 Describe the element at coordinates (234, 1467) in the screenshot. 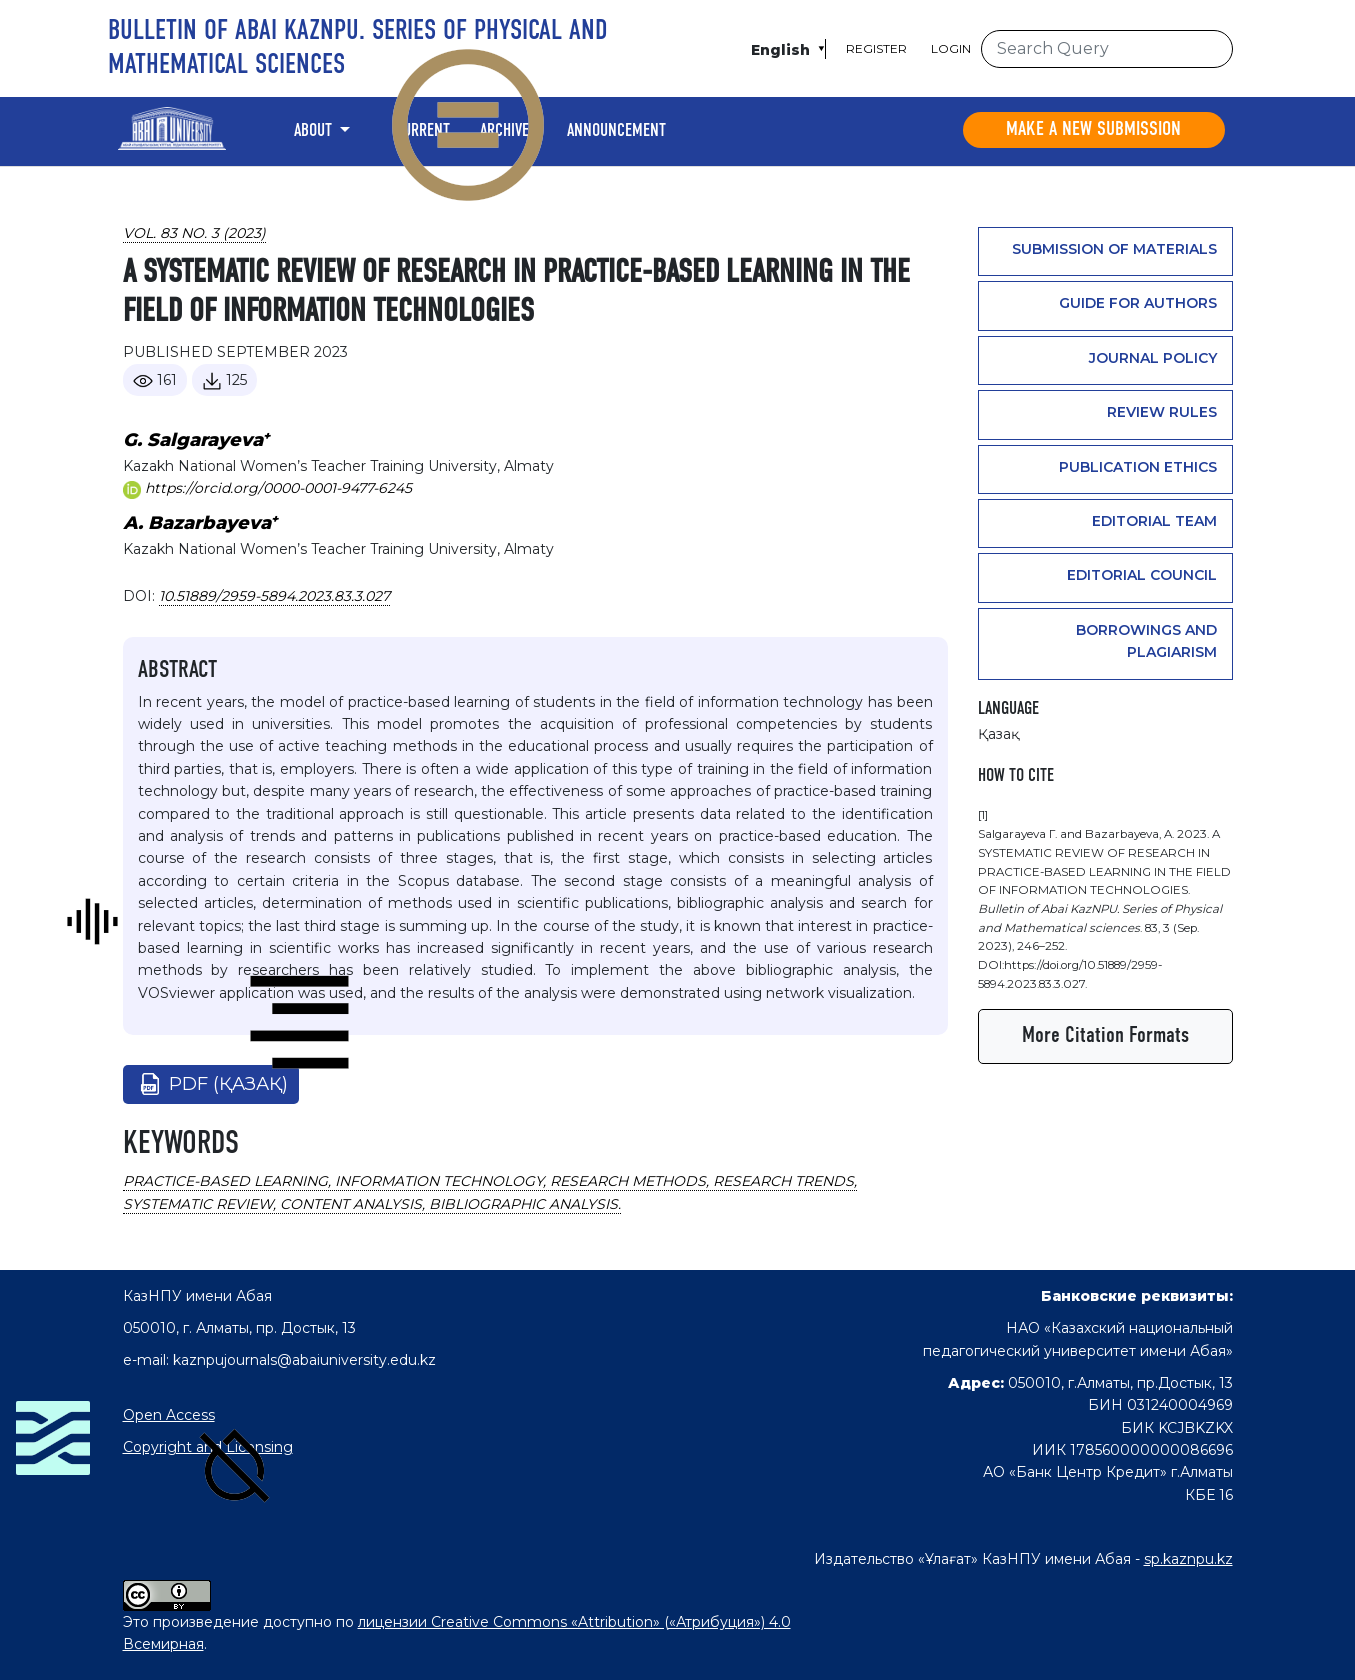

I see `disable blur effect` at that location.